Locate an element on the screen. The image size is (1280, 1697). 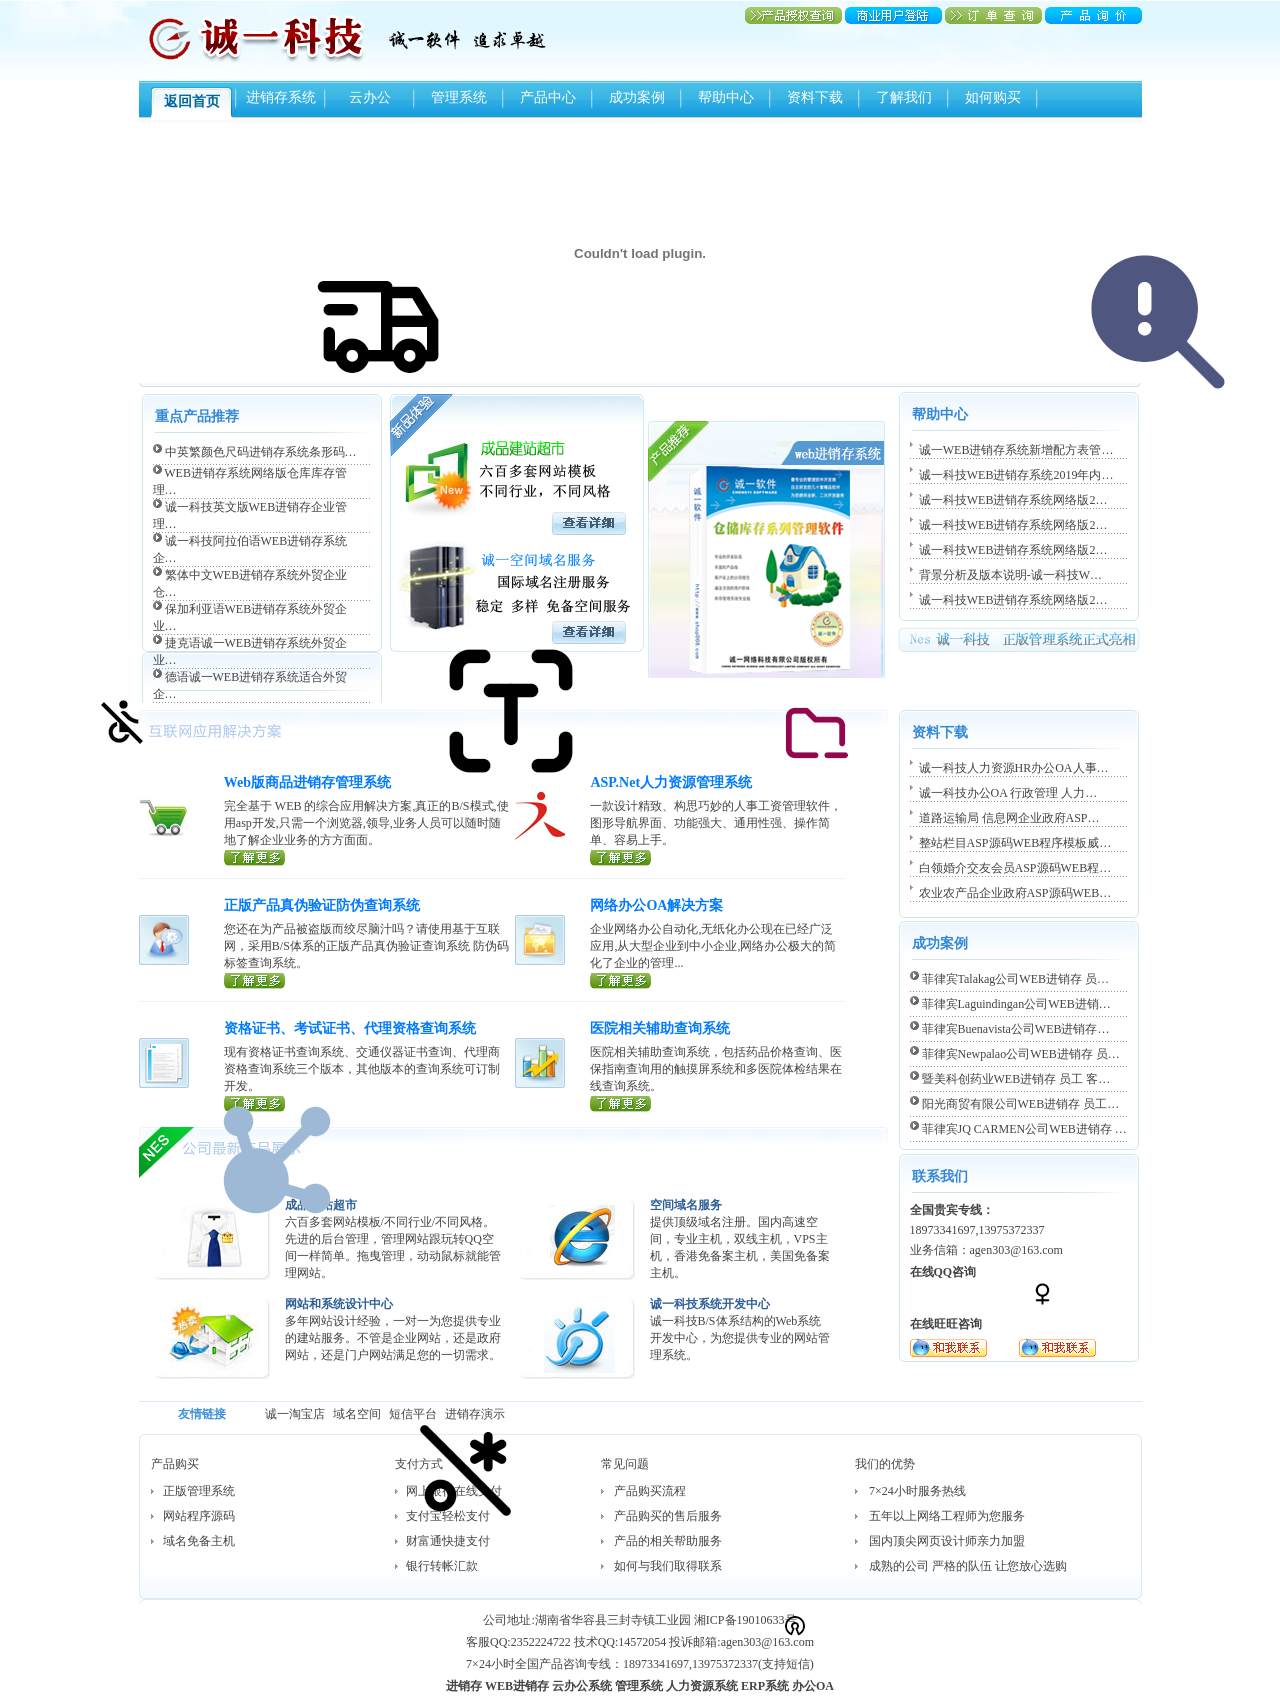
disable regular expression search is located at coordinates (465, 1470).